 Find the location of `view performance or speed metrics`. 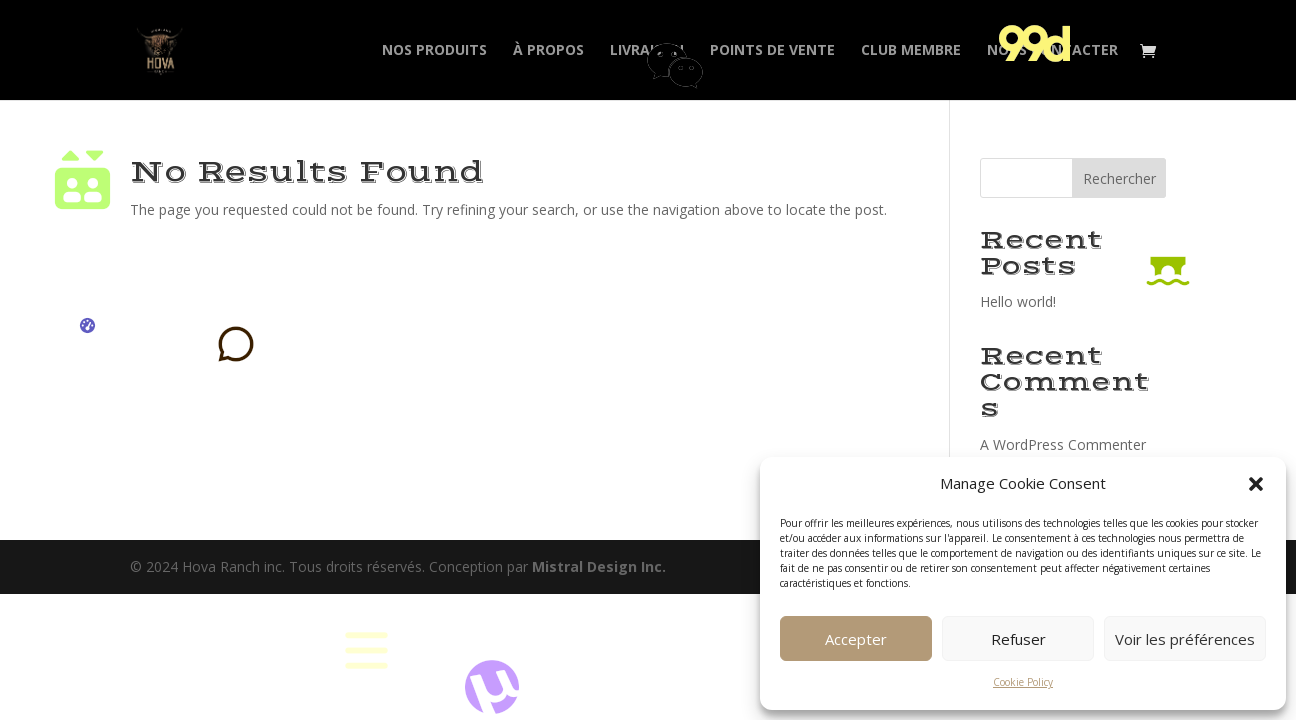

view performance or speed metrics is located at coordinates (87, 325).